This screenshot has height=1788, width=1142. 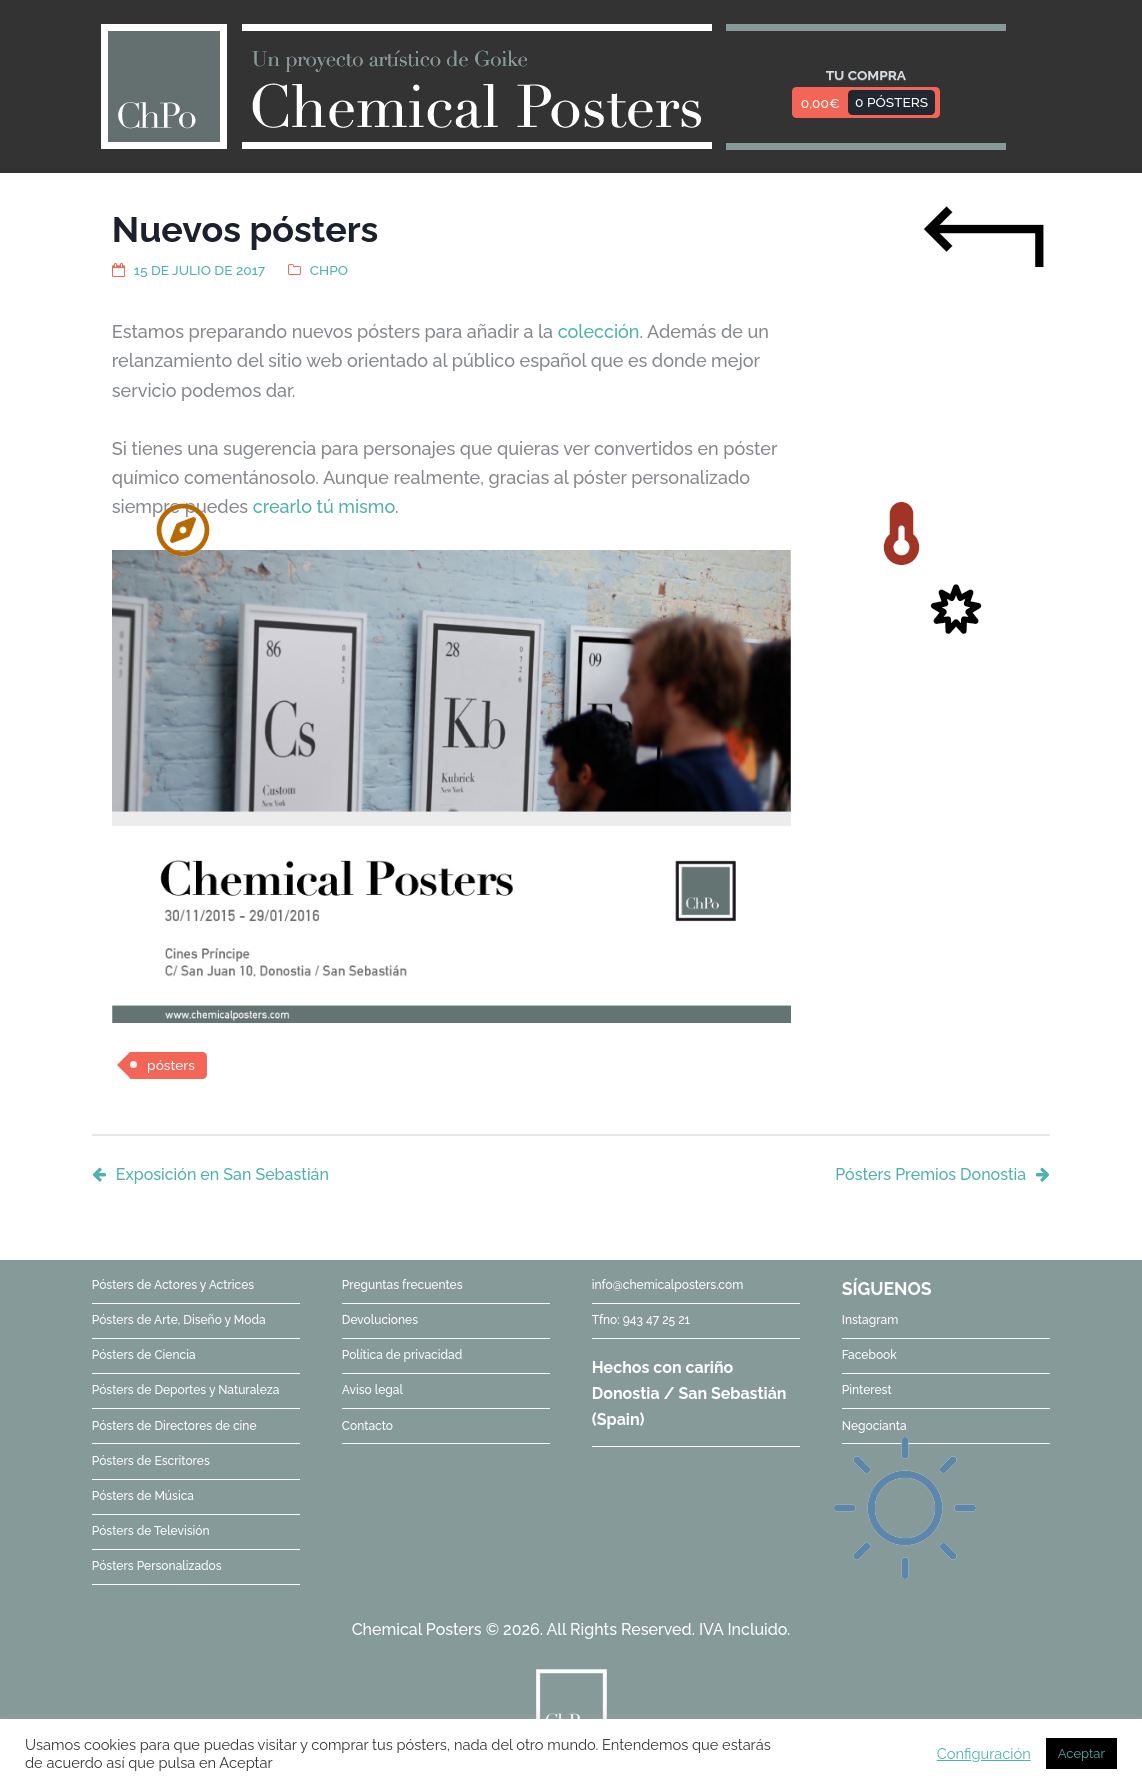 I want to click on toggle light mode or bright theme, so click(x=905, y=1508).